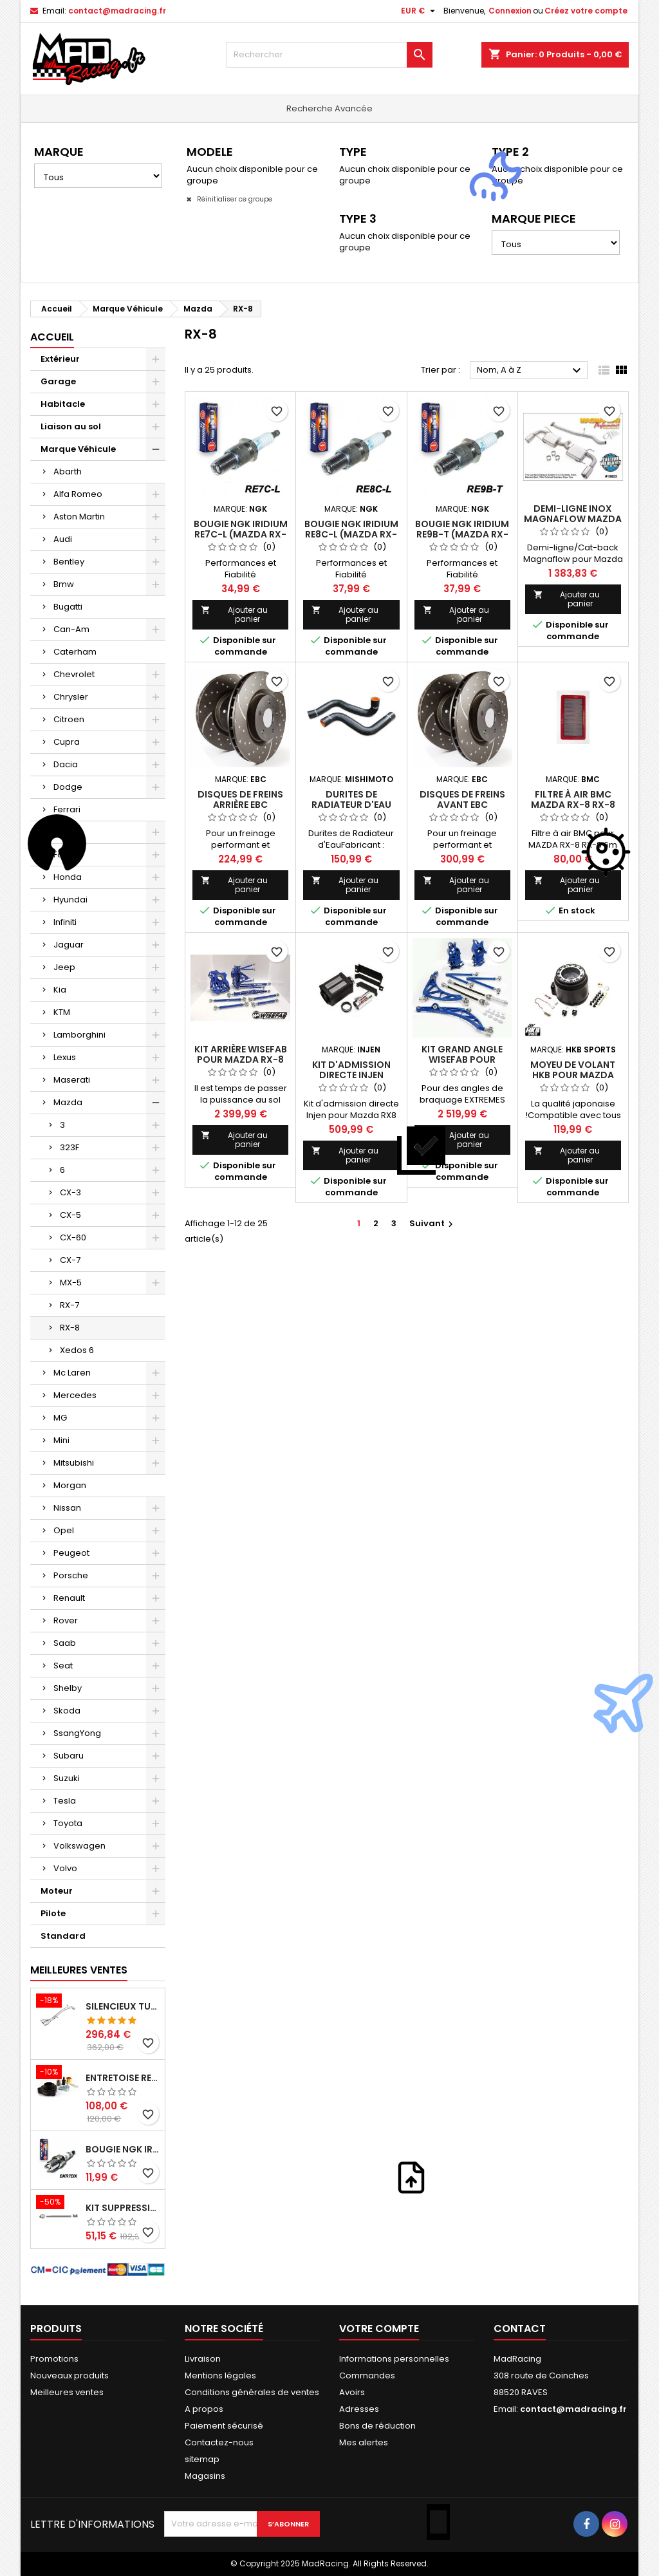 This screenshot has width=659, height=2576. Describe the element at coordinates (411, 2178) in the screenshot. I see `upload a file` at that location.